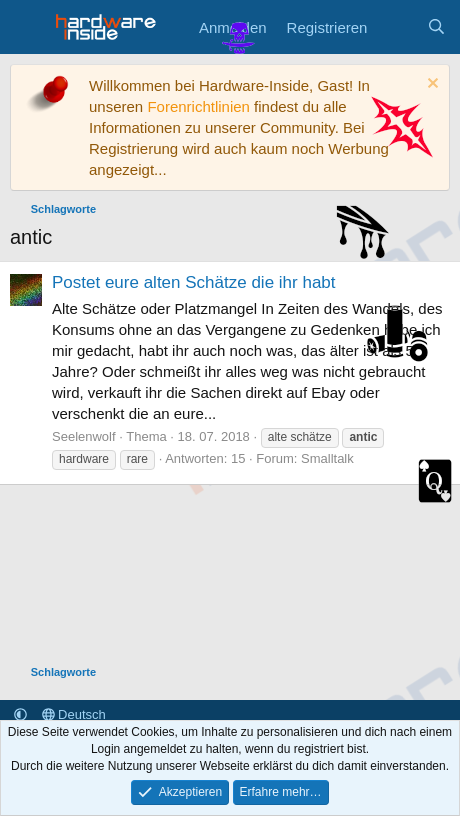 The height and width of the screenshot is (816, 460). What do you see at coordinates (238, 38) in the screenshot?
I see `indicates a critical hit or bite attack ability` at bounding box center [238, 38].